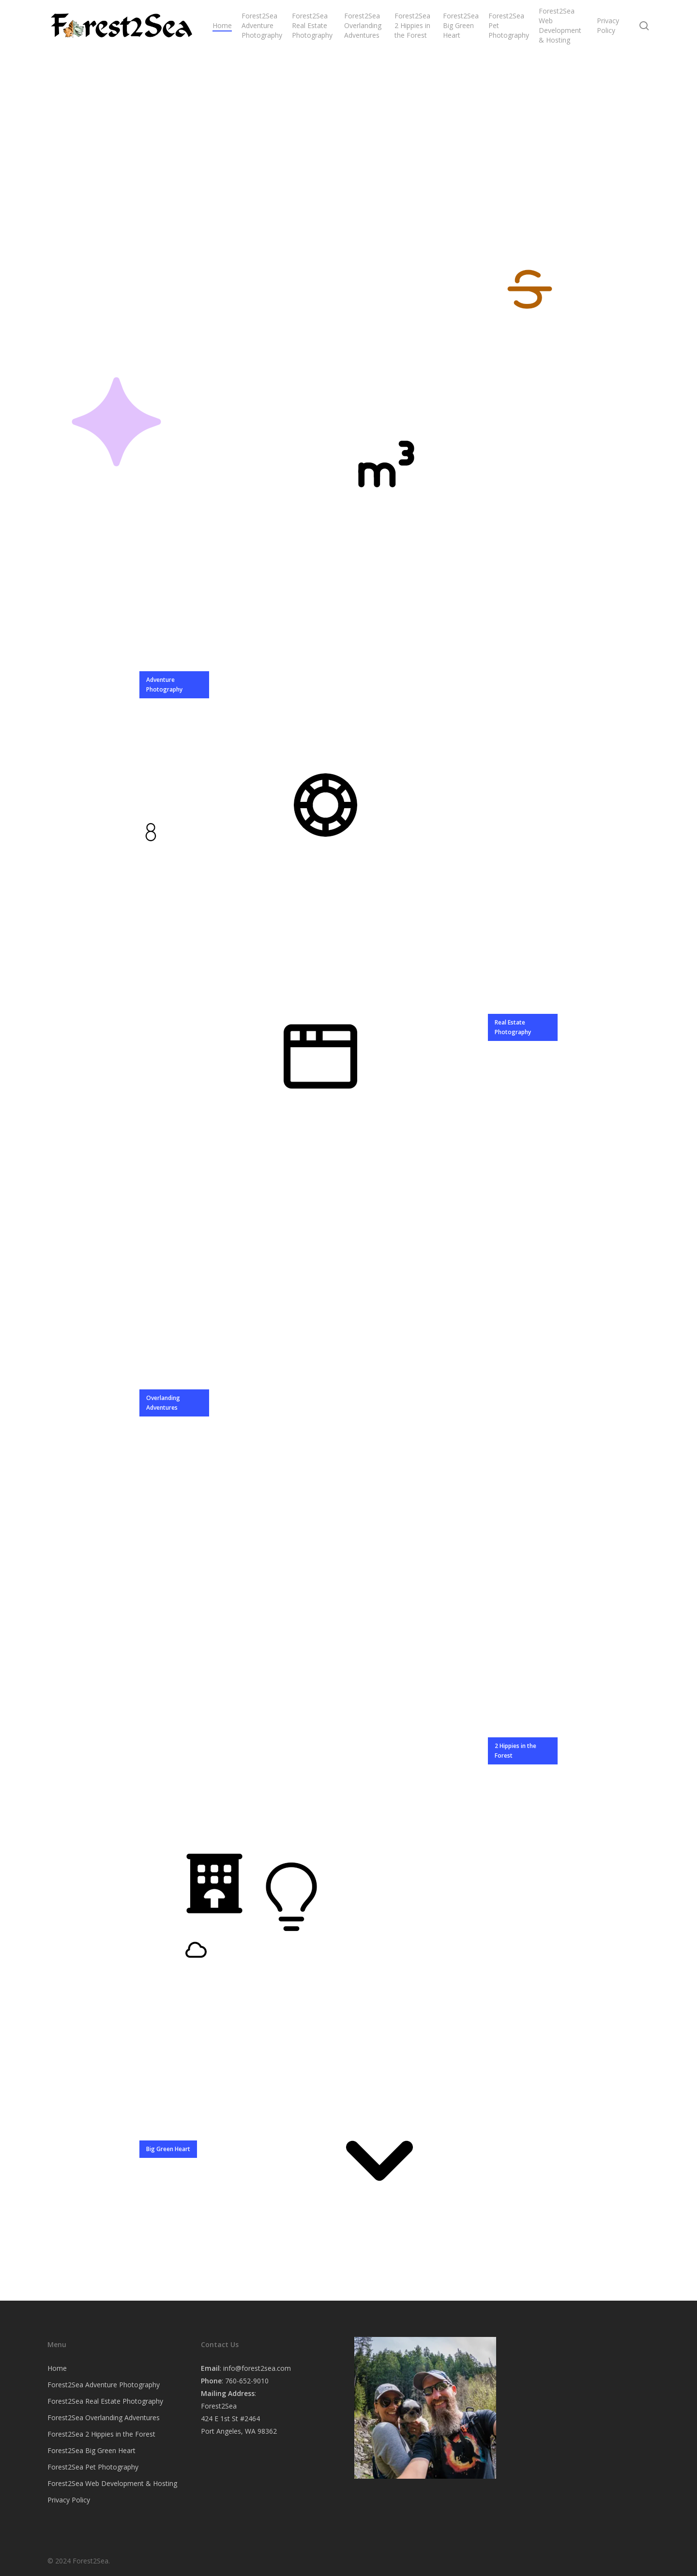 The height and width of the screenshot is (2576, 697). What do you see at coordinates (530, 289) in the screenshot?
I see `apply strikethrough formatting to selected text` at bounding box center [530, 289].